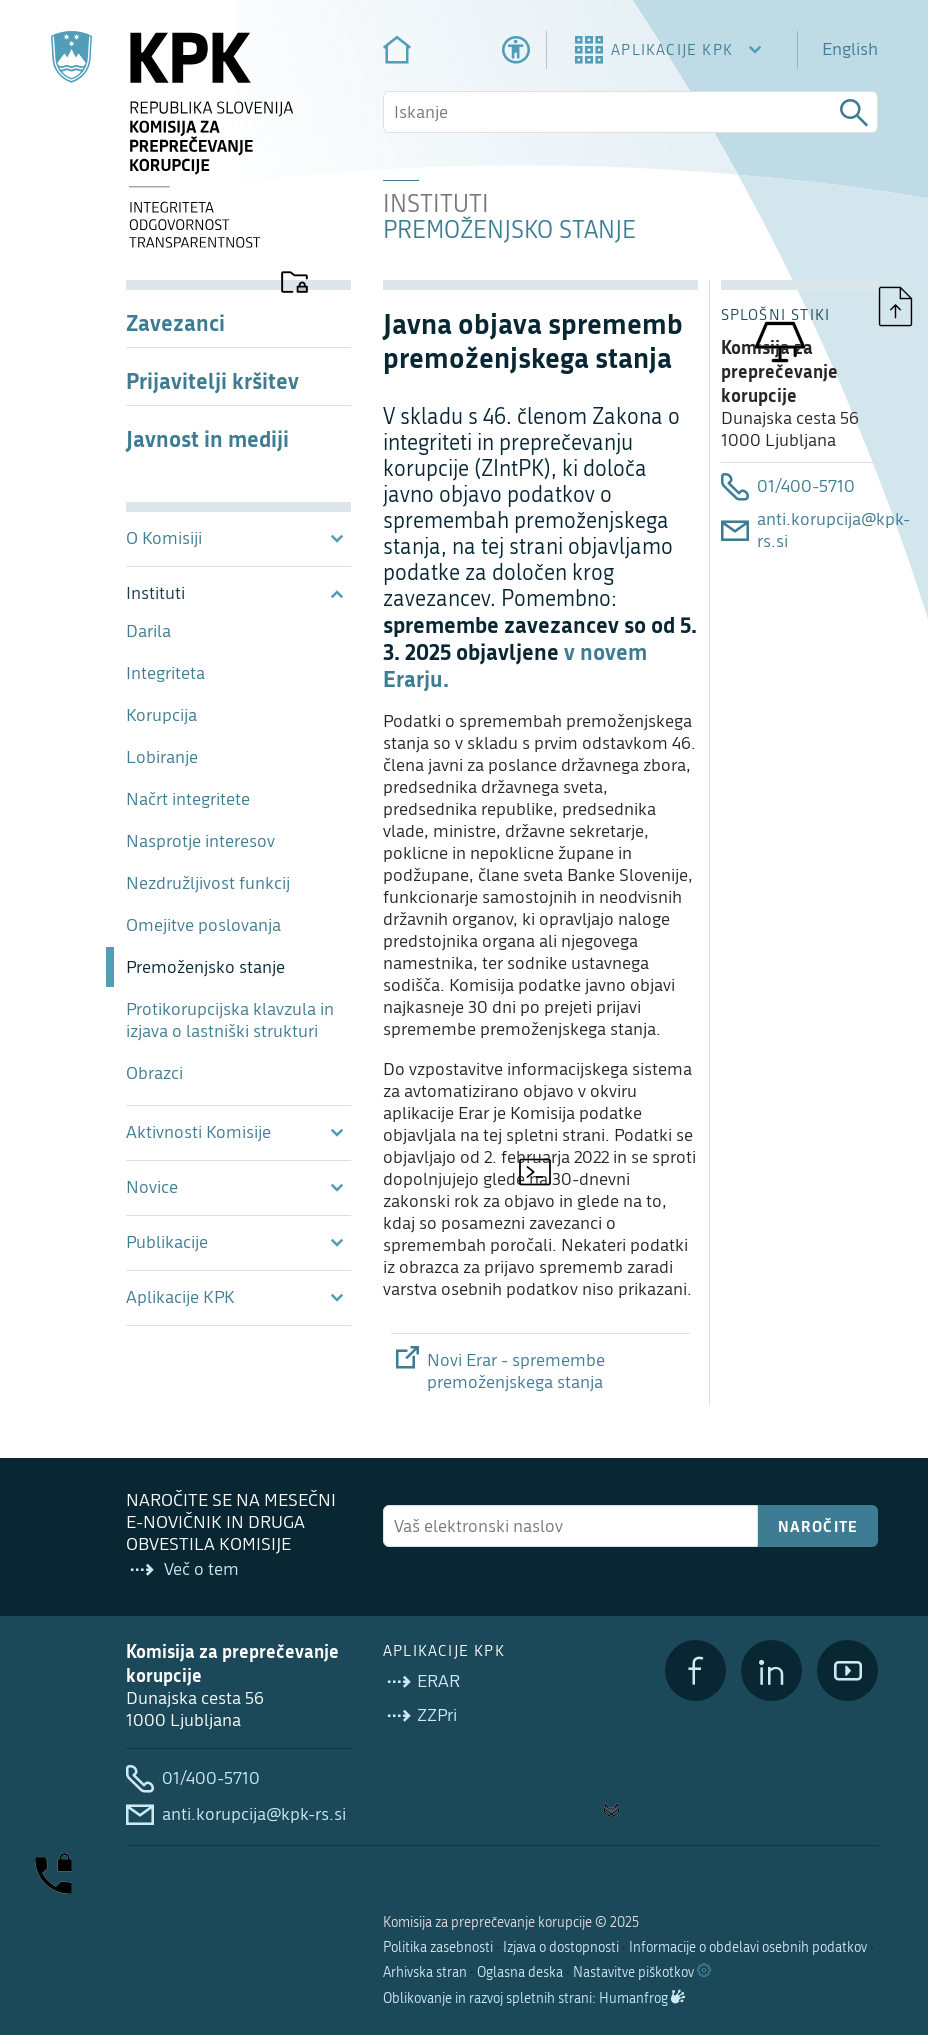  What do you see at coordinates (535, 1172) in the screenshot?
I see `open command line terminal` at bounding box center [535, 1172].